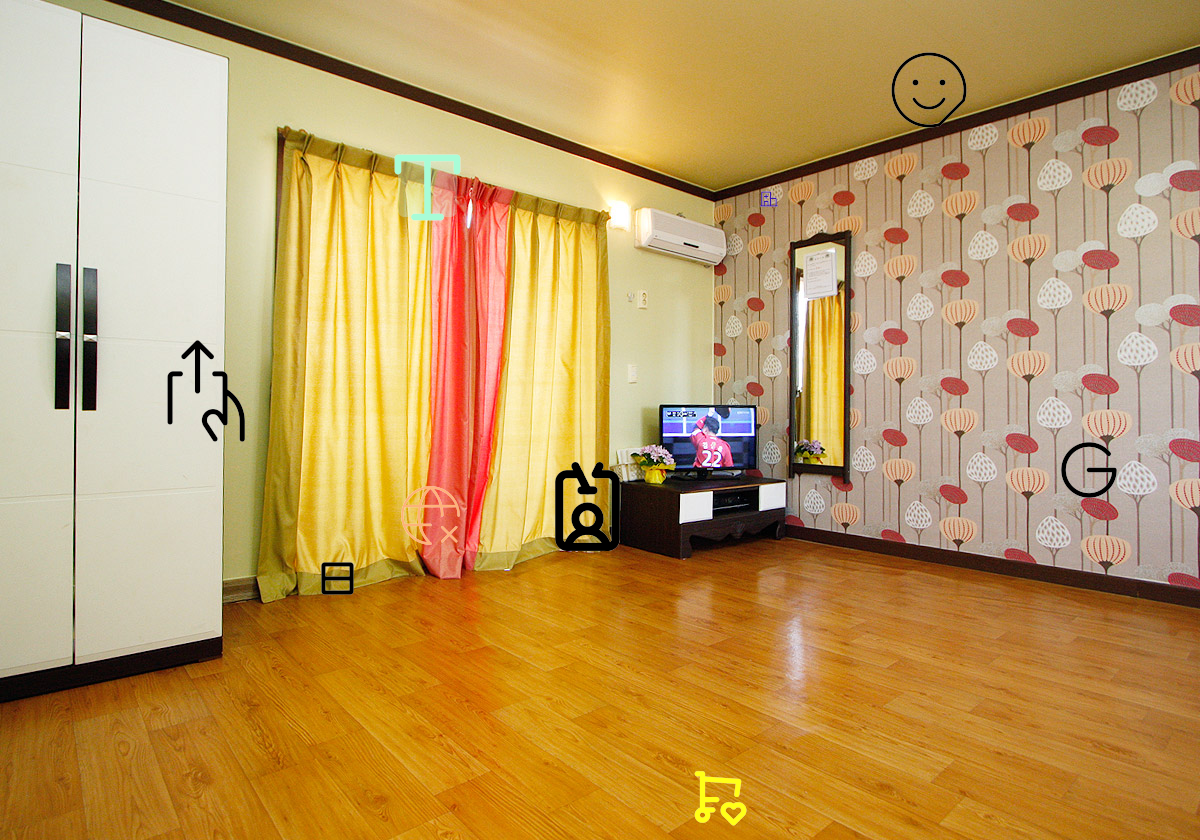  What do you see at coordinates (337, 578) in the screenshot?
I see `split view horizontally` at bounding box center [337, 578].